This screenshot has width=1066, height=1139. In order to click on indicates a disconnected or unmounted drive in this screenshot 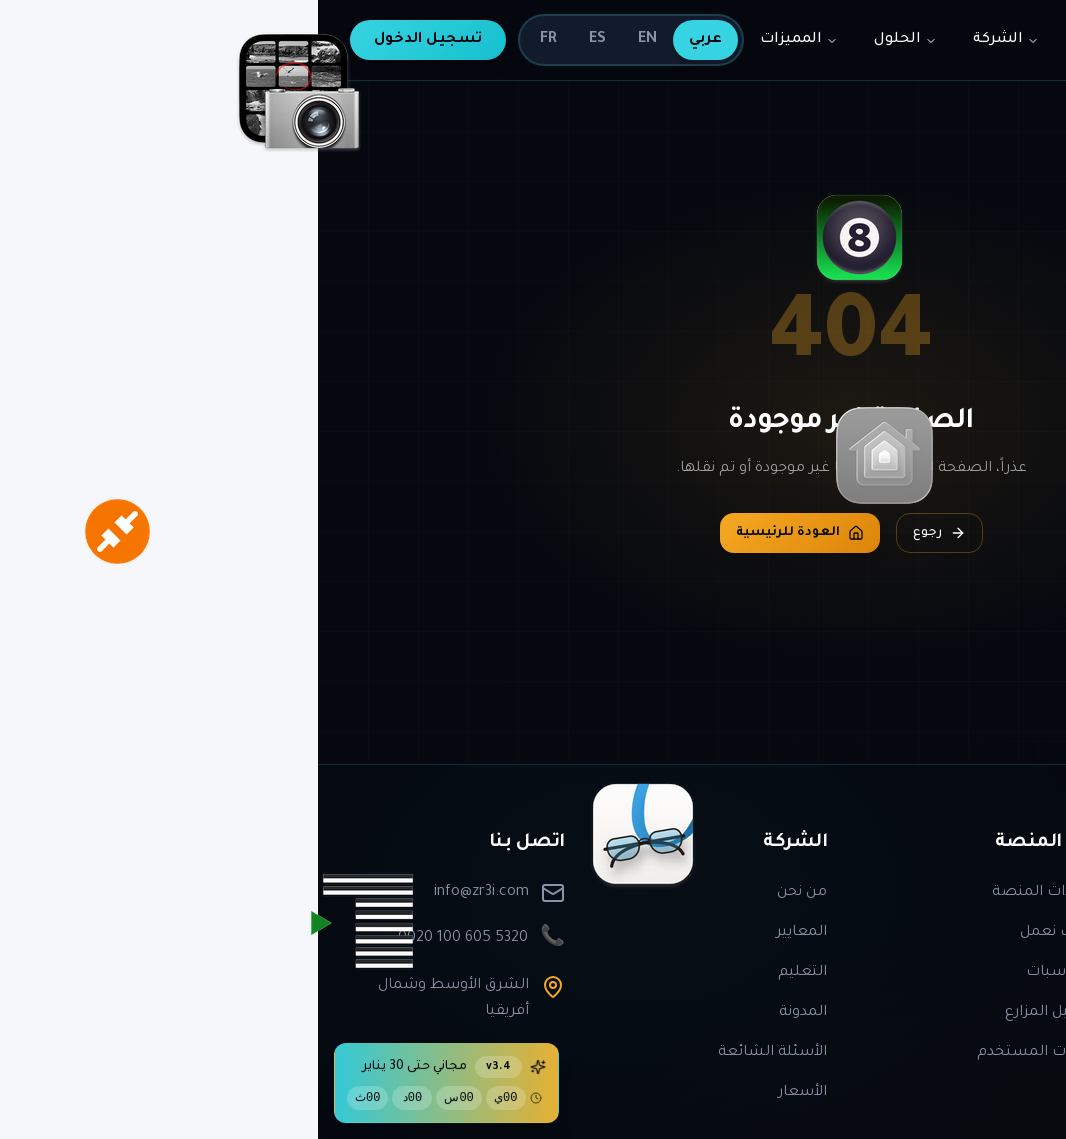, I will do `click(117, 531)`.